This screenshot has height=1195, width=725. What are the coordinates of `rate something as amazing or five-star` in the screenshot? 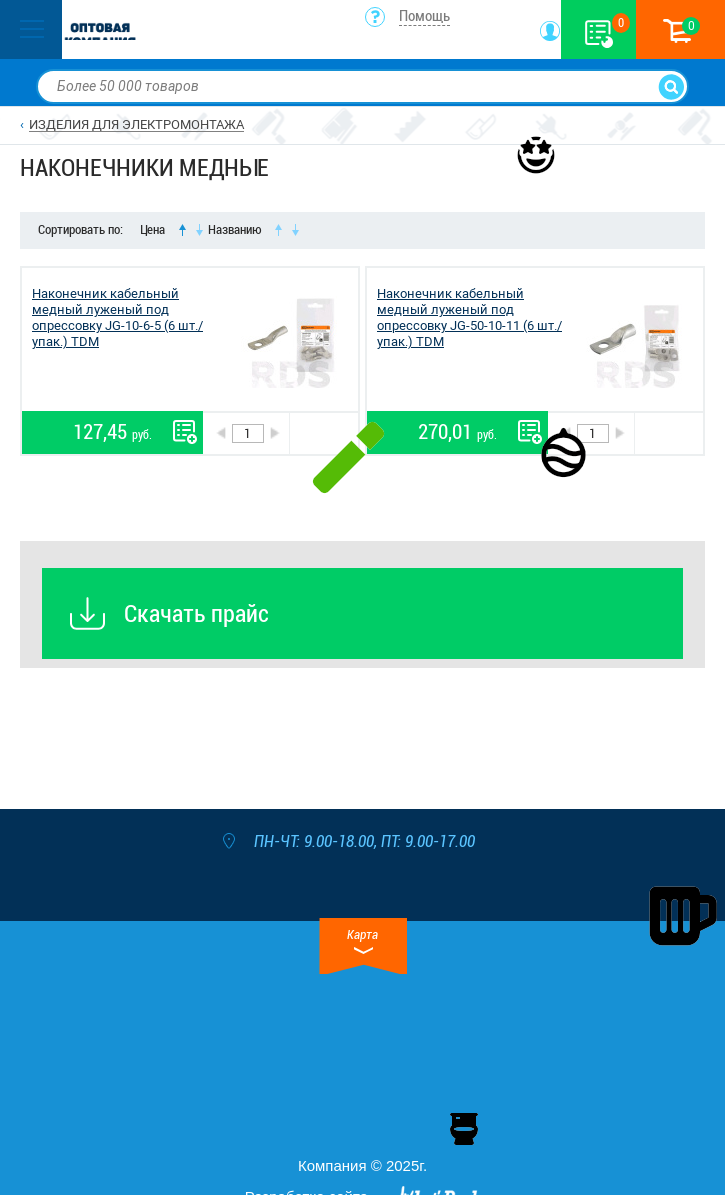 It's located at (536, 155).